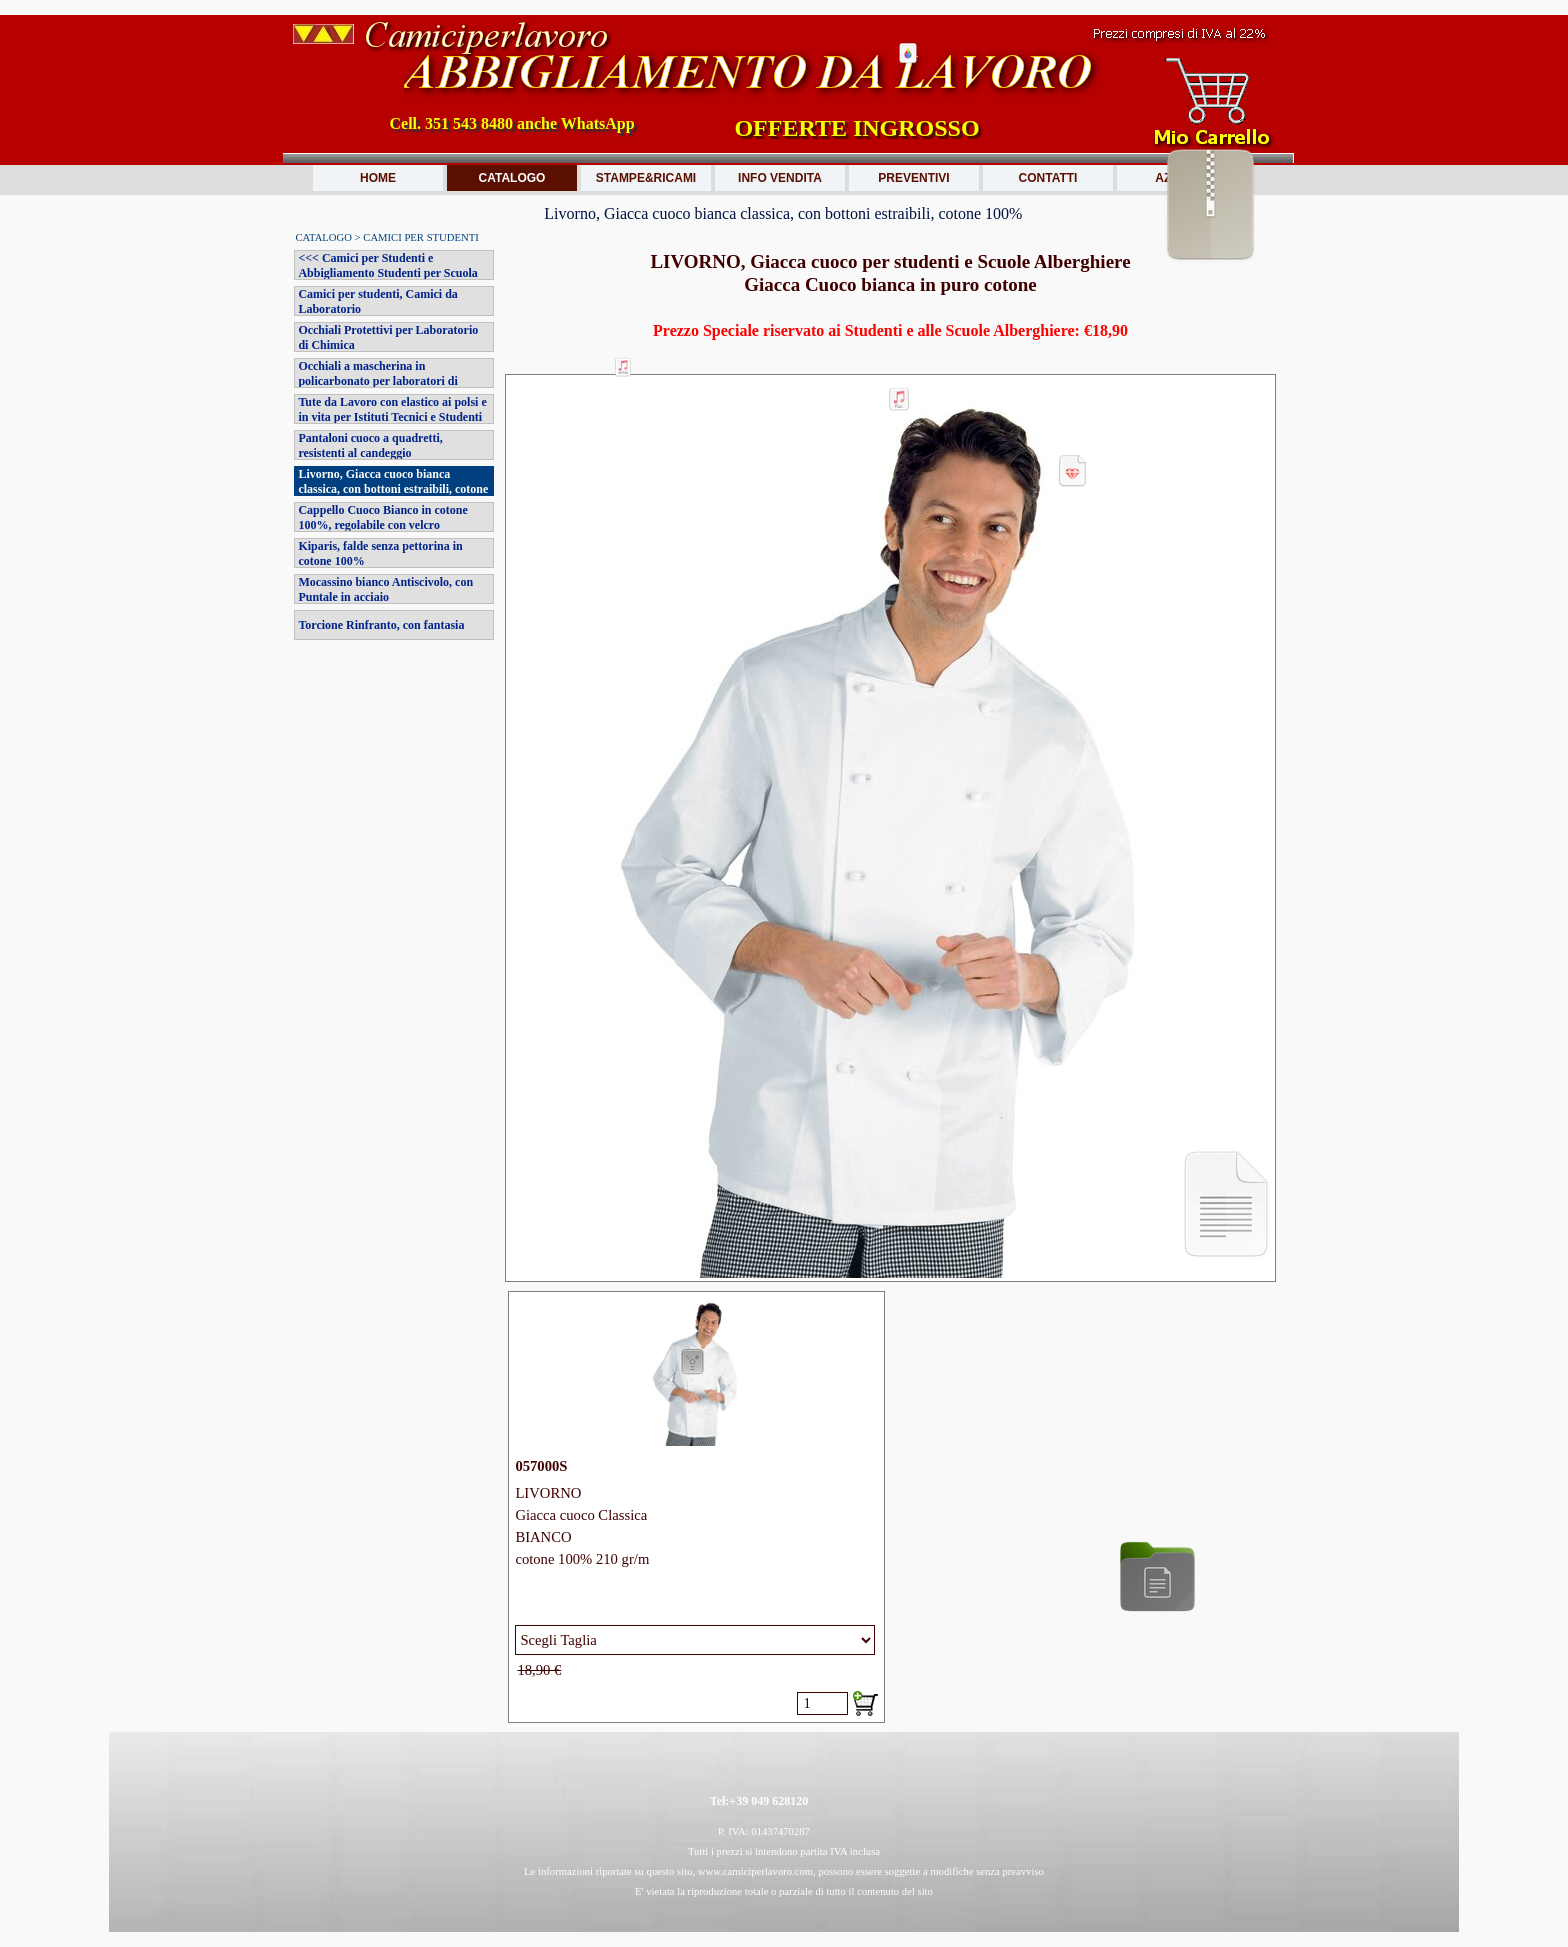 Image resolution: width=1568 pixels, height=1947 pixels. Describe the element at coordinates (1157, 1576) in the screenshot. I see `open your documents folder` at that location.